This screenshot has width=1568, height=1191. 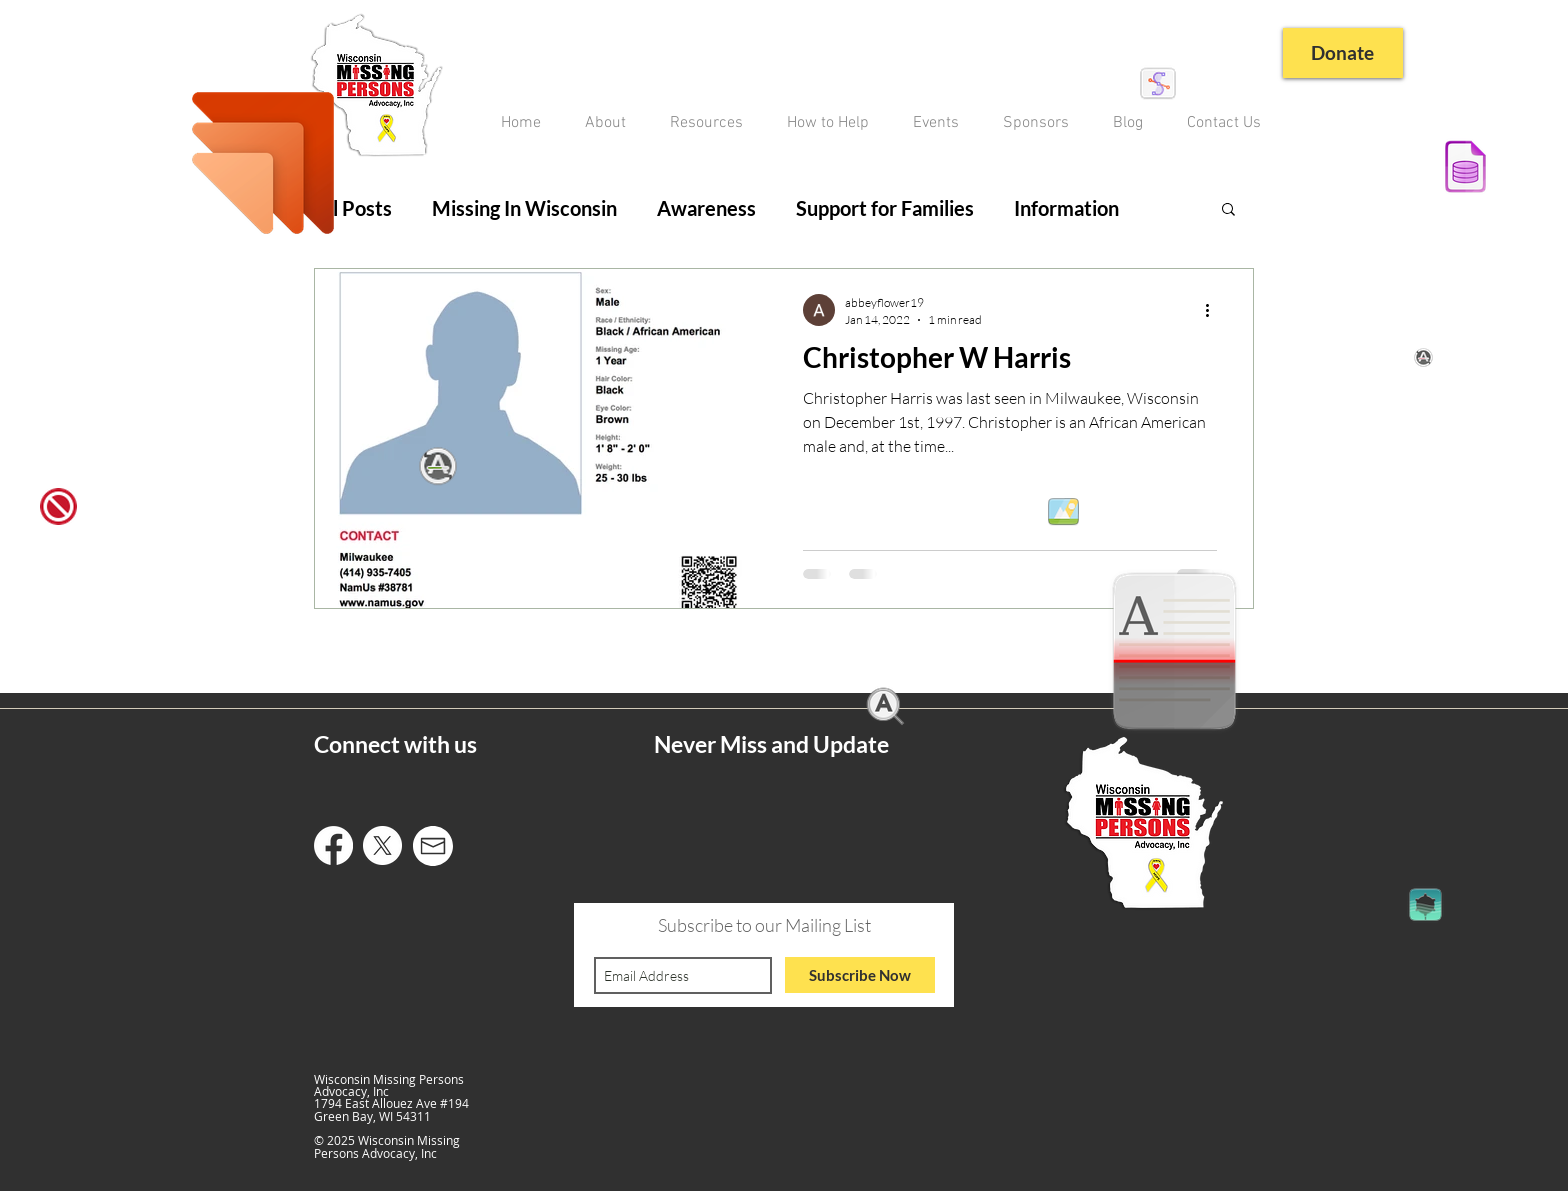 I want to click on open a database file, so click(x=1465, y=166).